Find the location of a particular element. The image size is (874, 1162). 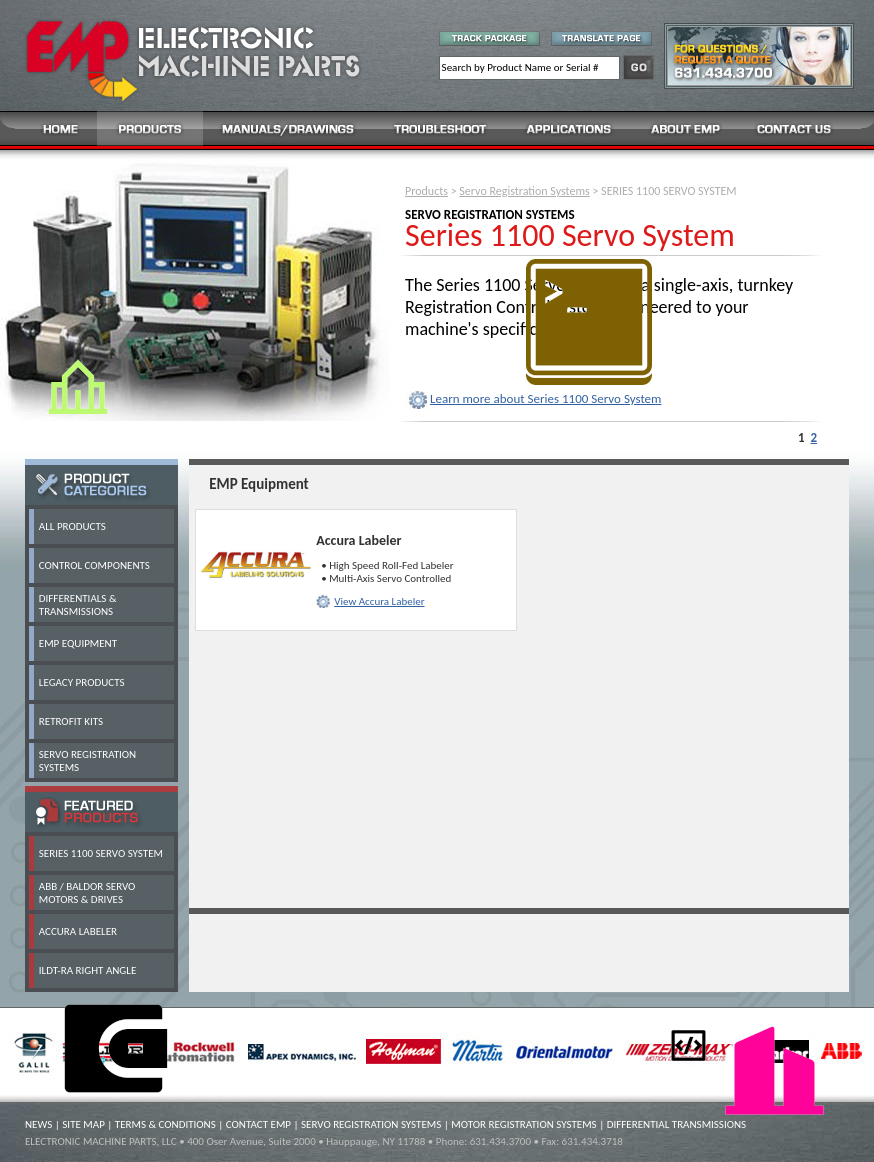

view company or business profile is located at coordinates (774, 1074).